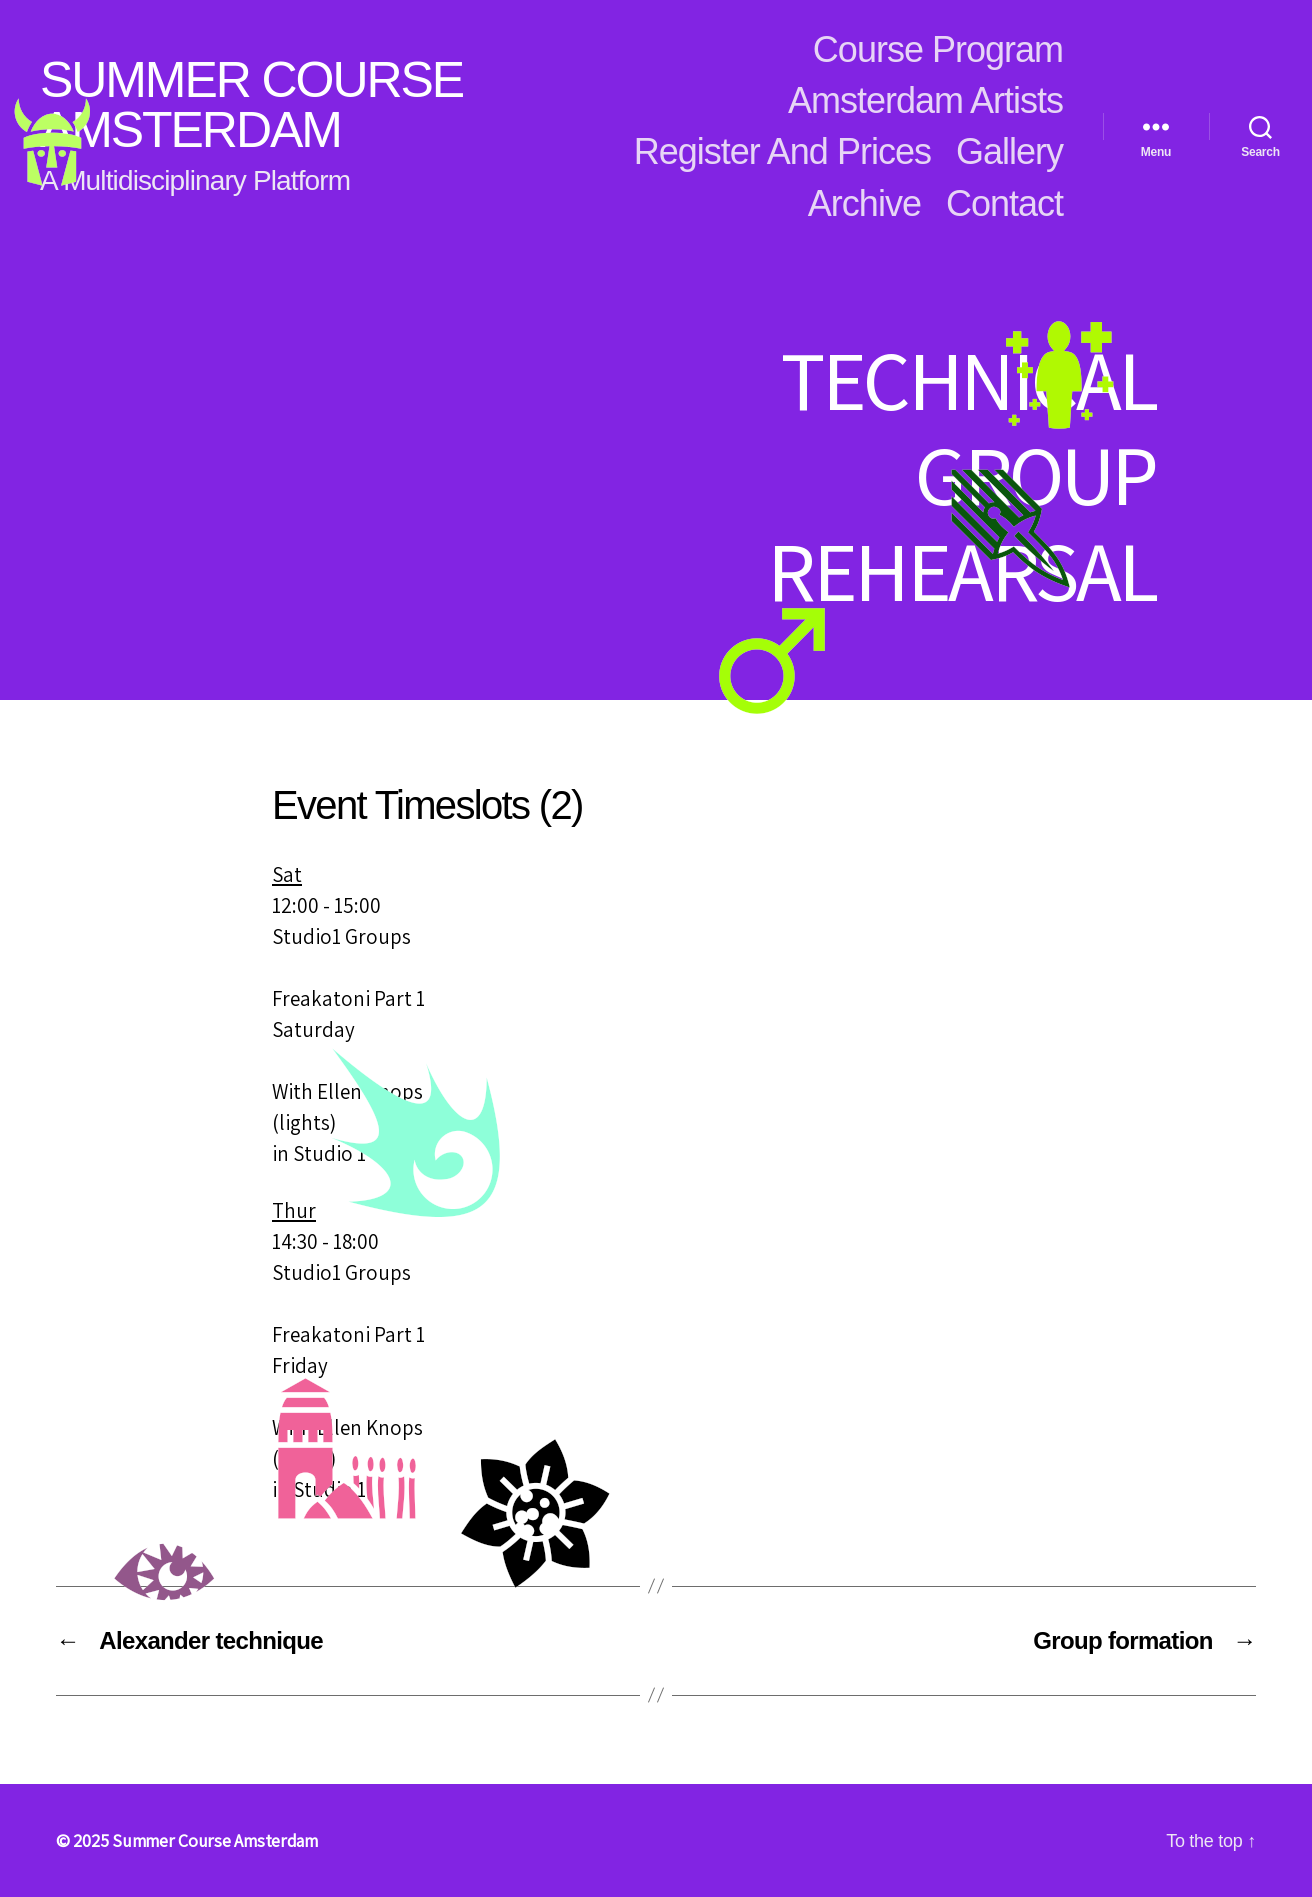  I want to click on equip a diving dagger weapon, so click(1011, 529).